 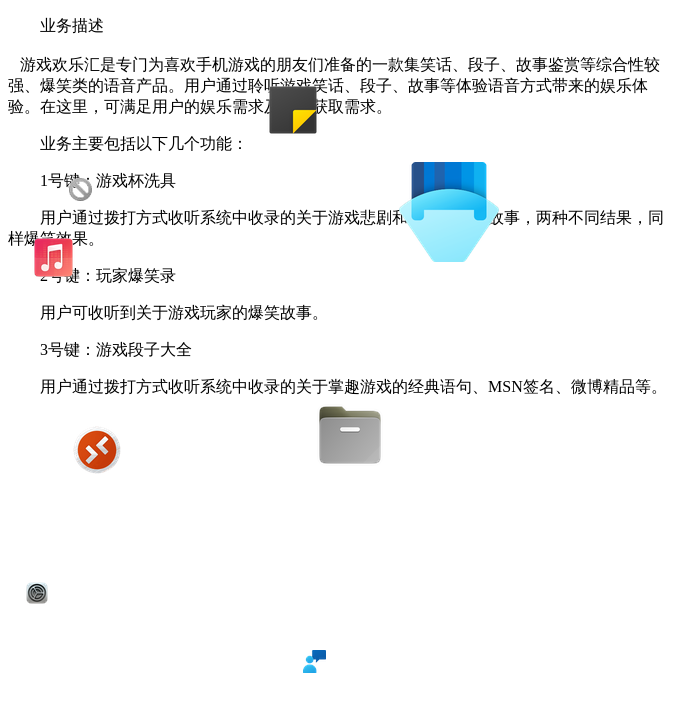 What do you see at coordinates (53, 257) in the screenshot?
I see `open the gnome music app` at bounding box center [53, 257].